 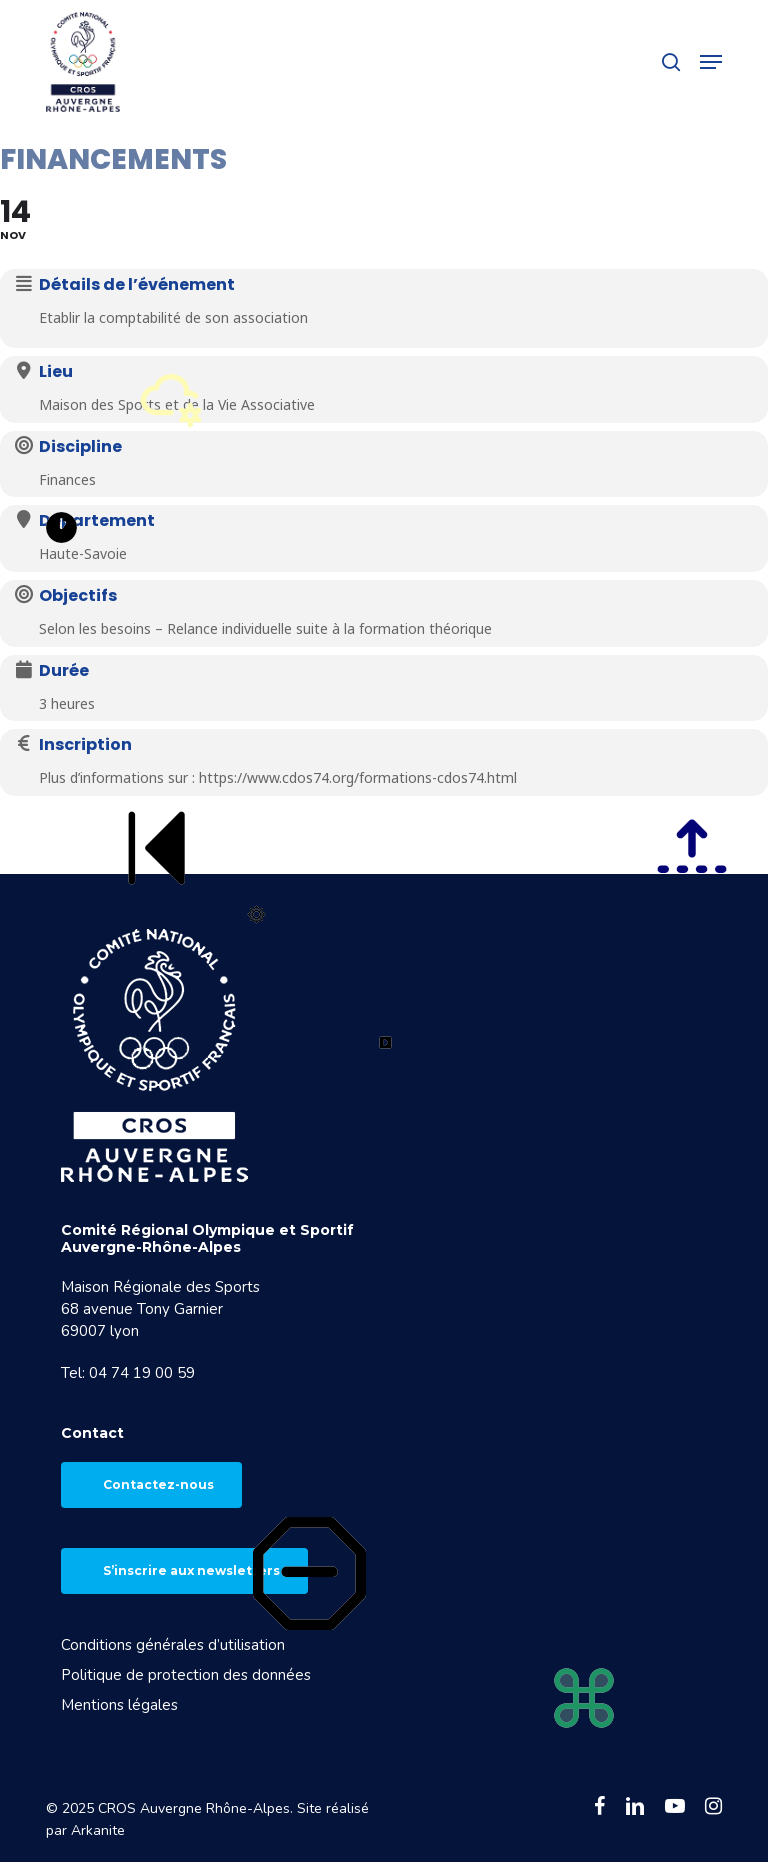 I want to click on indicates blocked or restricted content, so click(x=309, y=1573).